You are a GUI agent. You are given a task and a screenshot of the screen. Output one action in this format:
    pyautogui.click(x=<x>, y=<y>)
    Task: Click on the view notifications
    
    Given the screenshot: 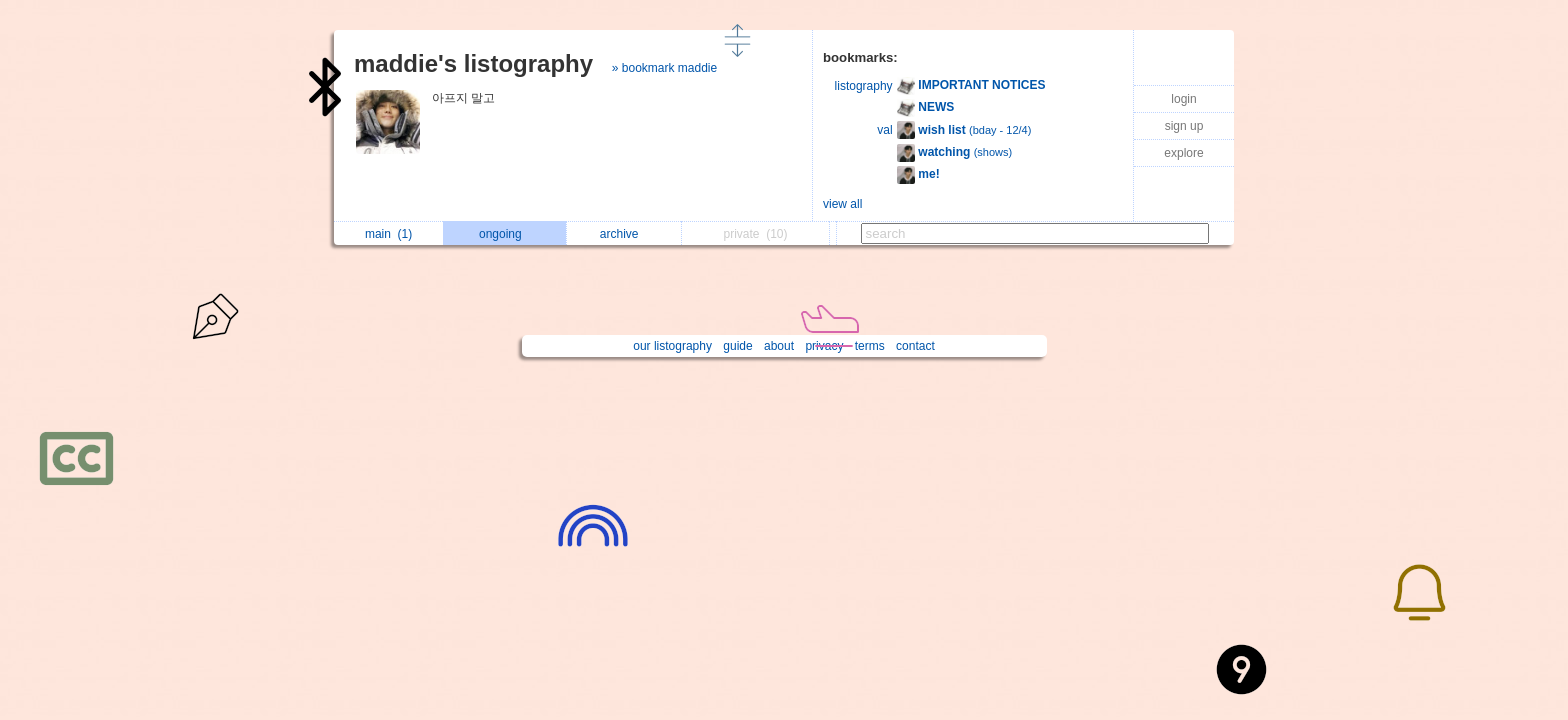 What is the action you would take?
    pyautogui.click(x=1419, y=592)
    